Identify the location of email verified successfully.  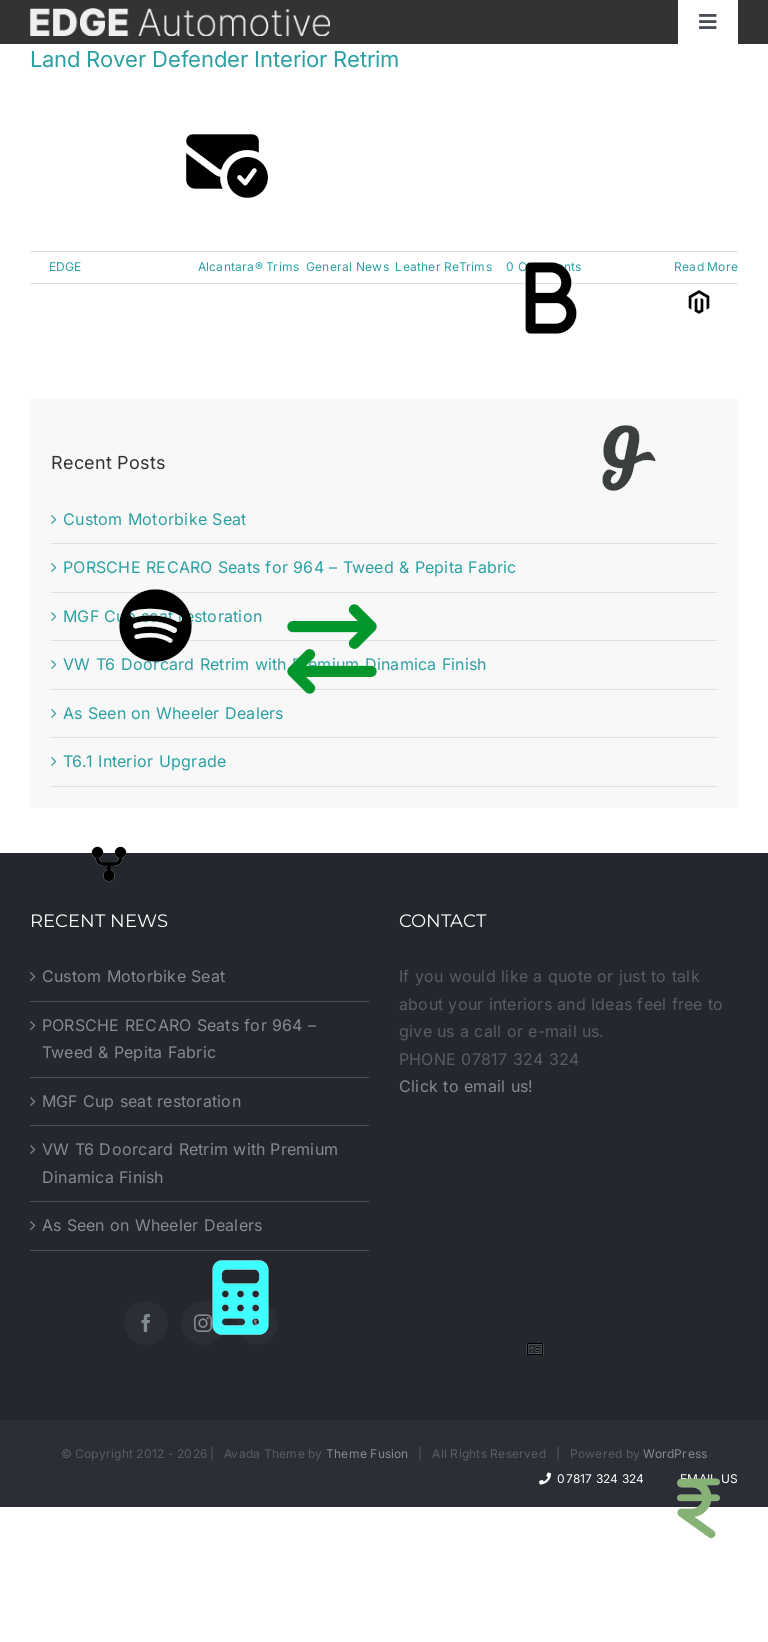
(222, 161).